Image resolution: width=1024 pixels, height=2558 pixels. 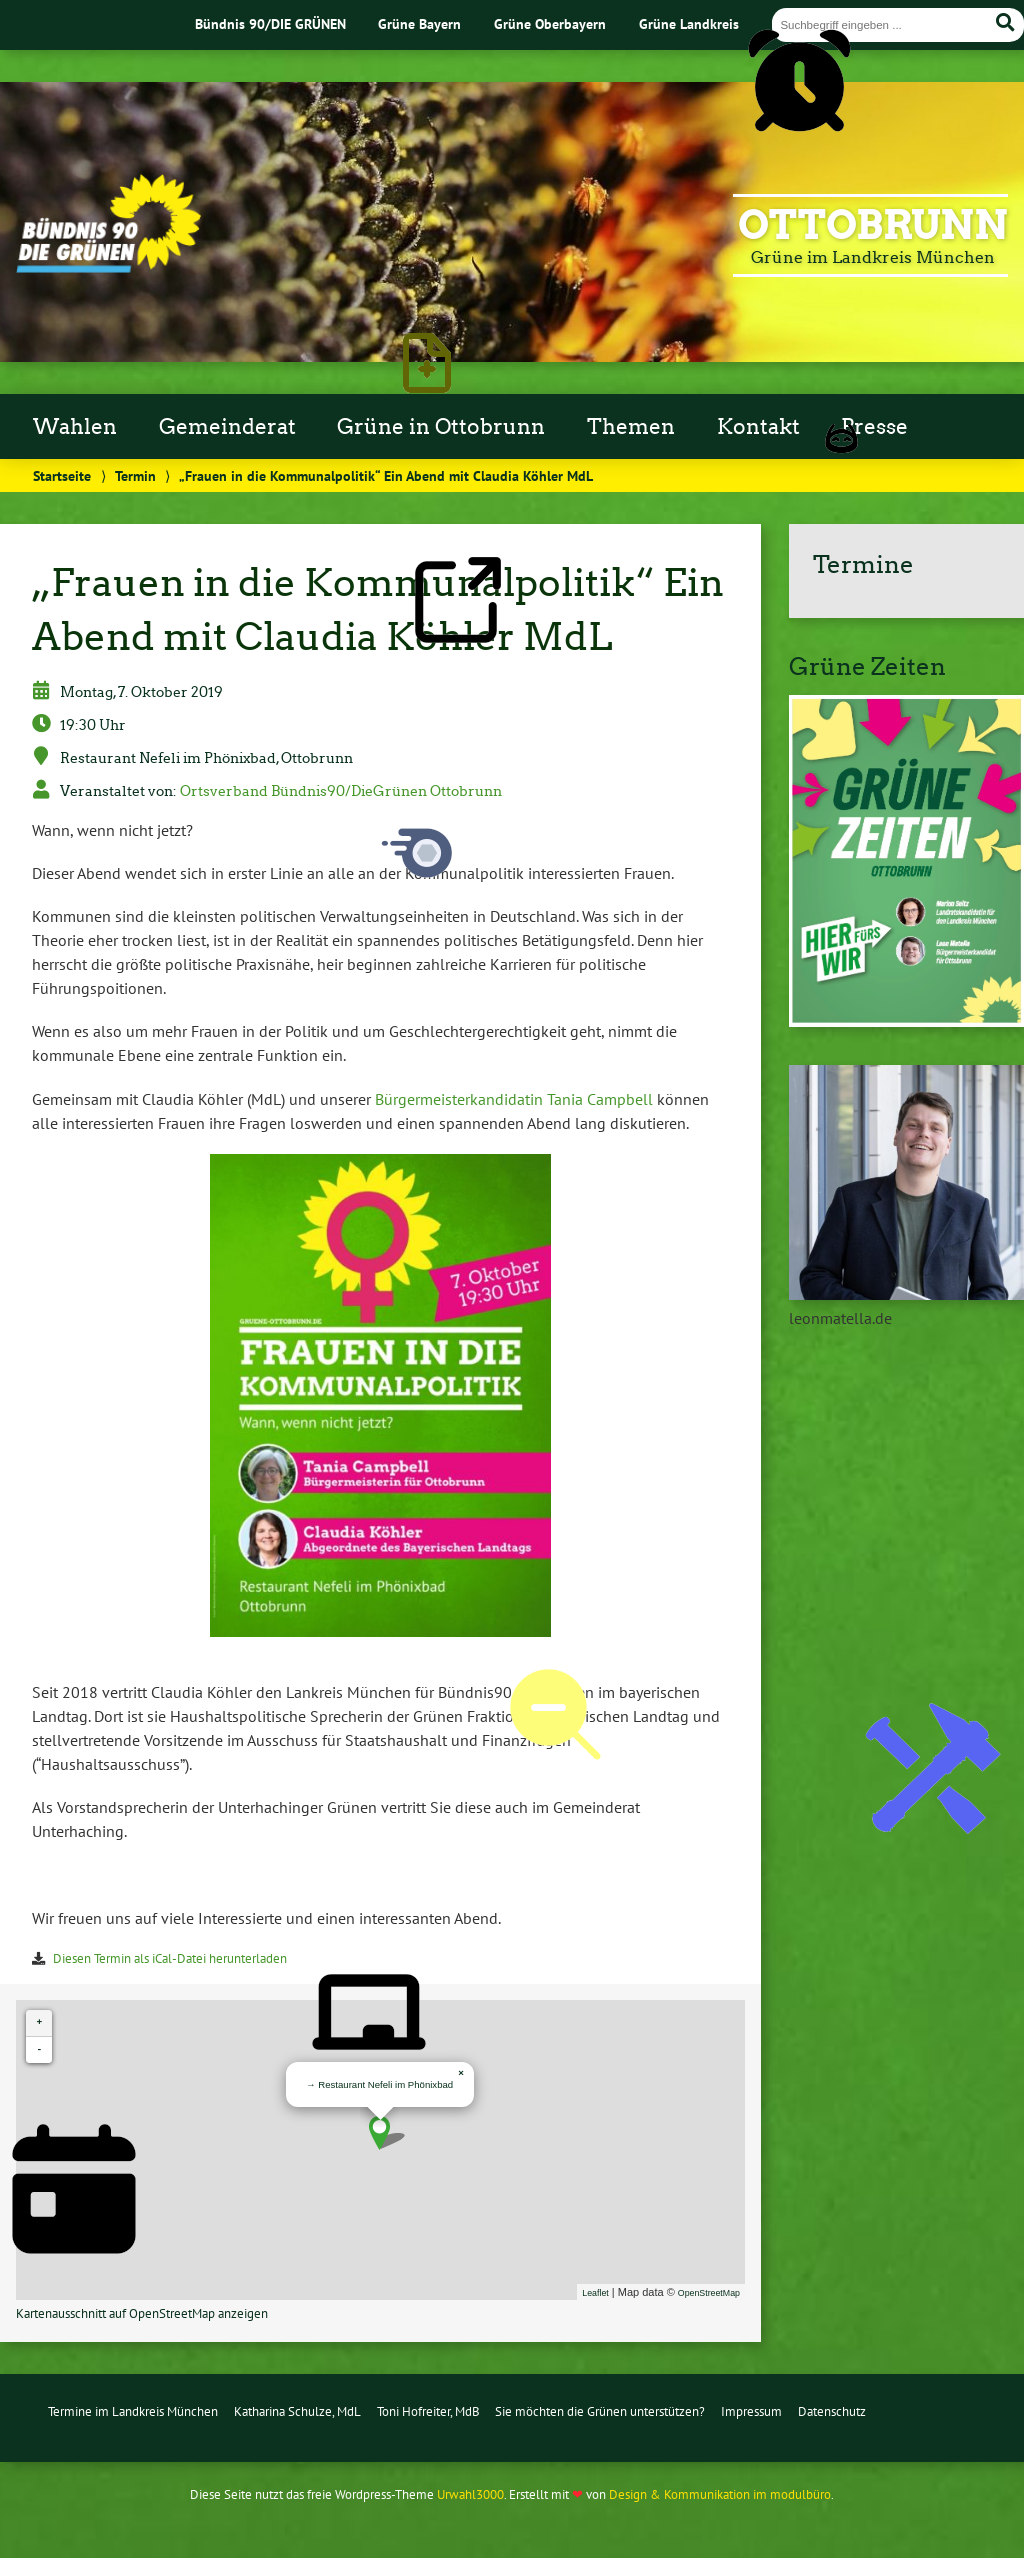 What do you see at coordinates (555, 1714) in the screenshot?
I see `zoom out of the current view` at bounding box center [555, 1714].